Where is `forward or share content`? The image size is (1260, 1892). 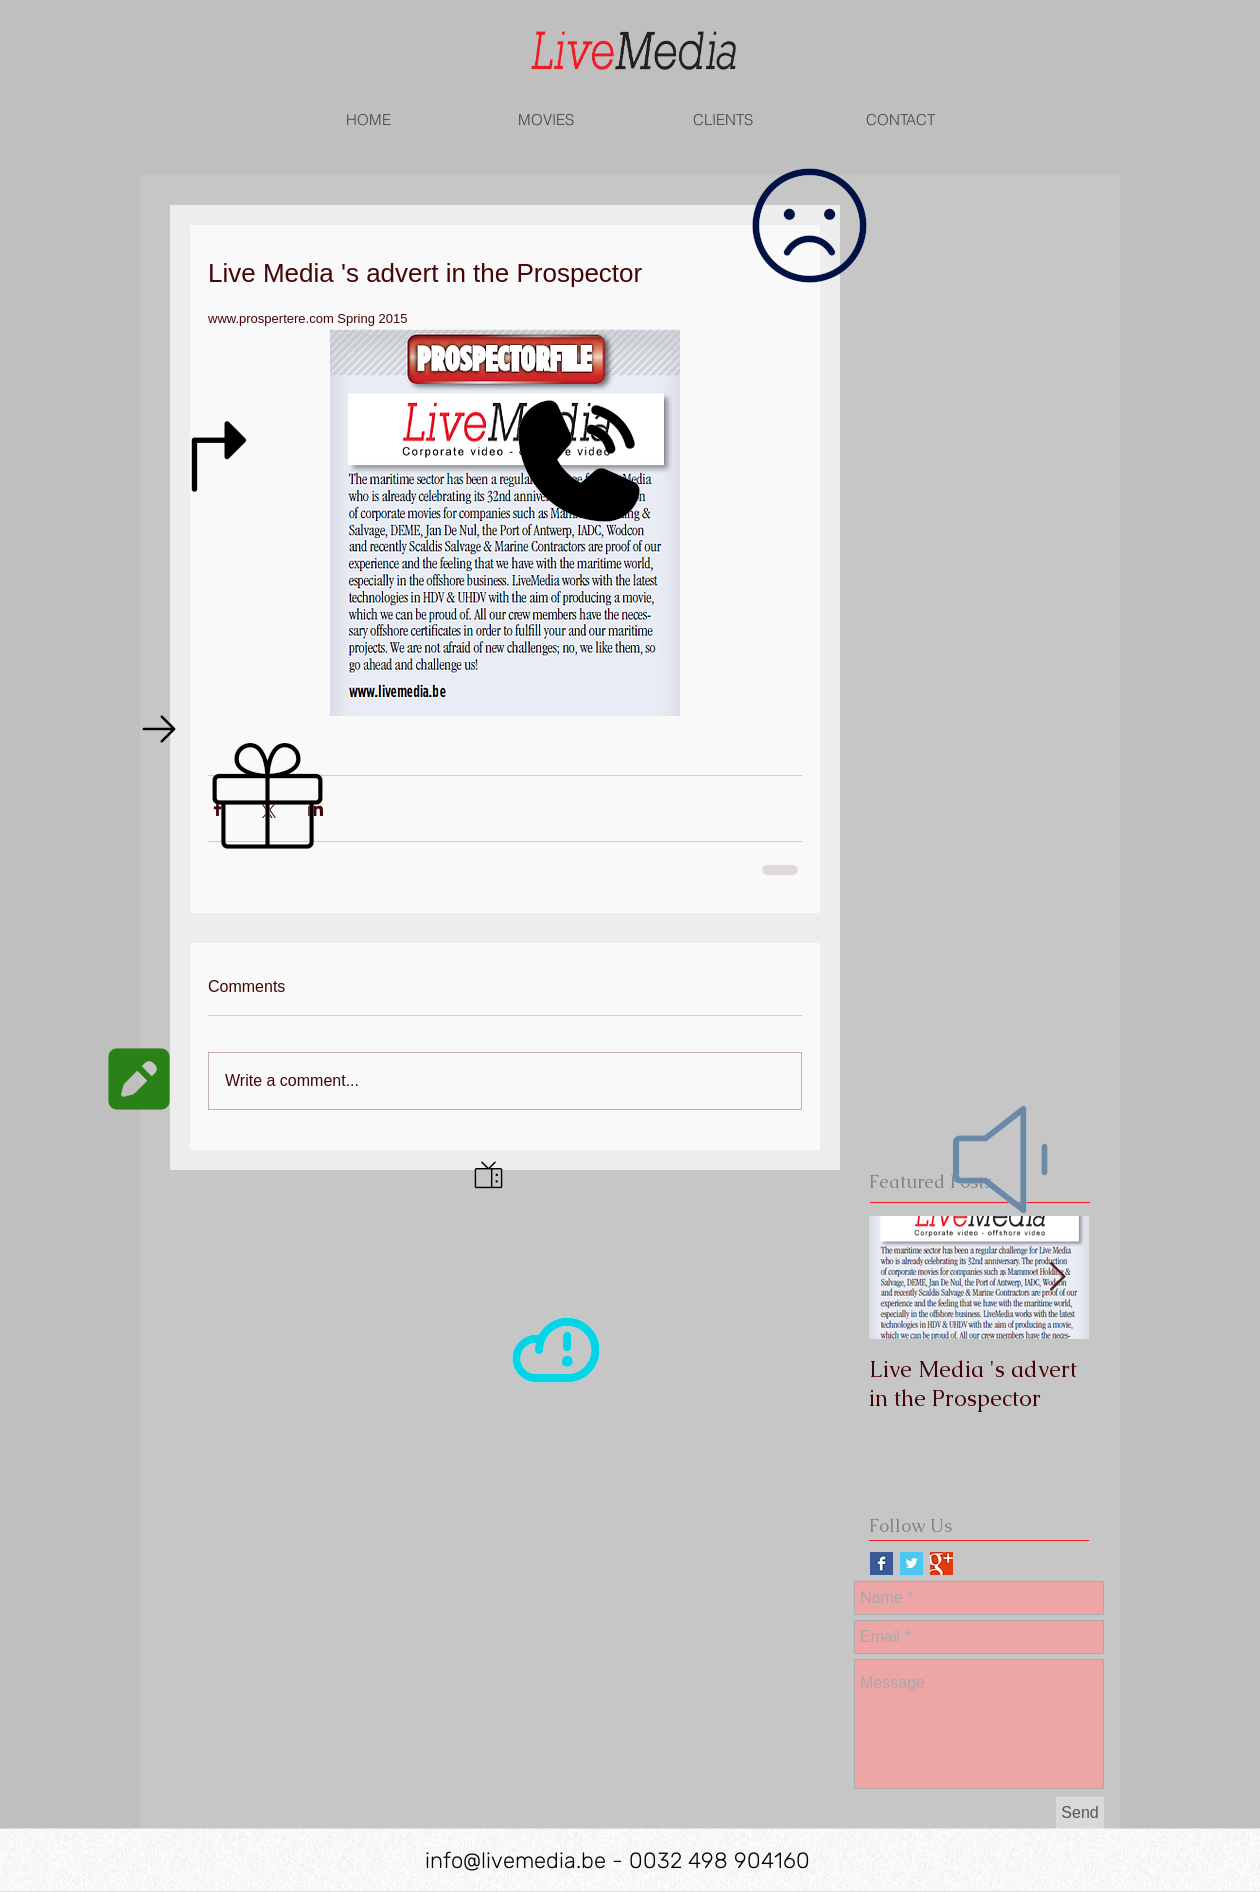
forward or share content is located at coordinates (213, 456).